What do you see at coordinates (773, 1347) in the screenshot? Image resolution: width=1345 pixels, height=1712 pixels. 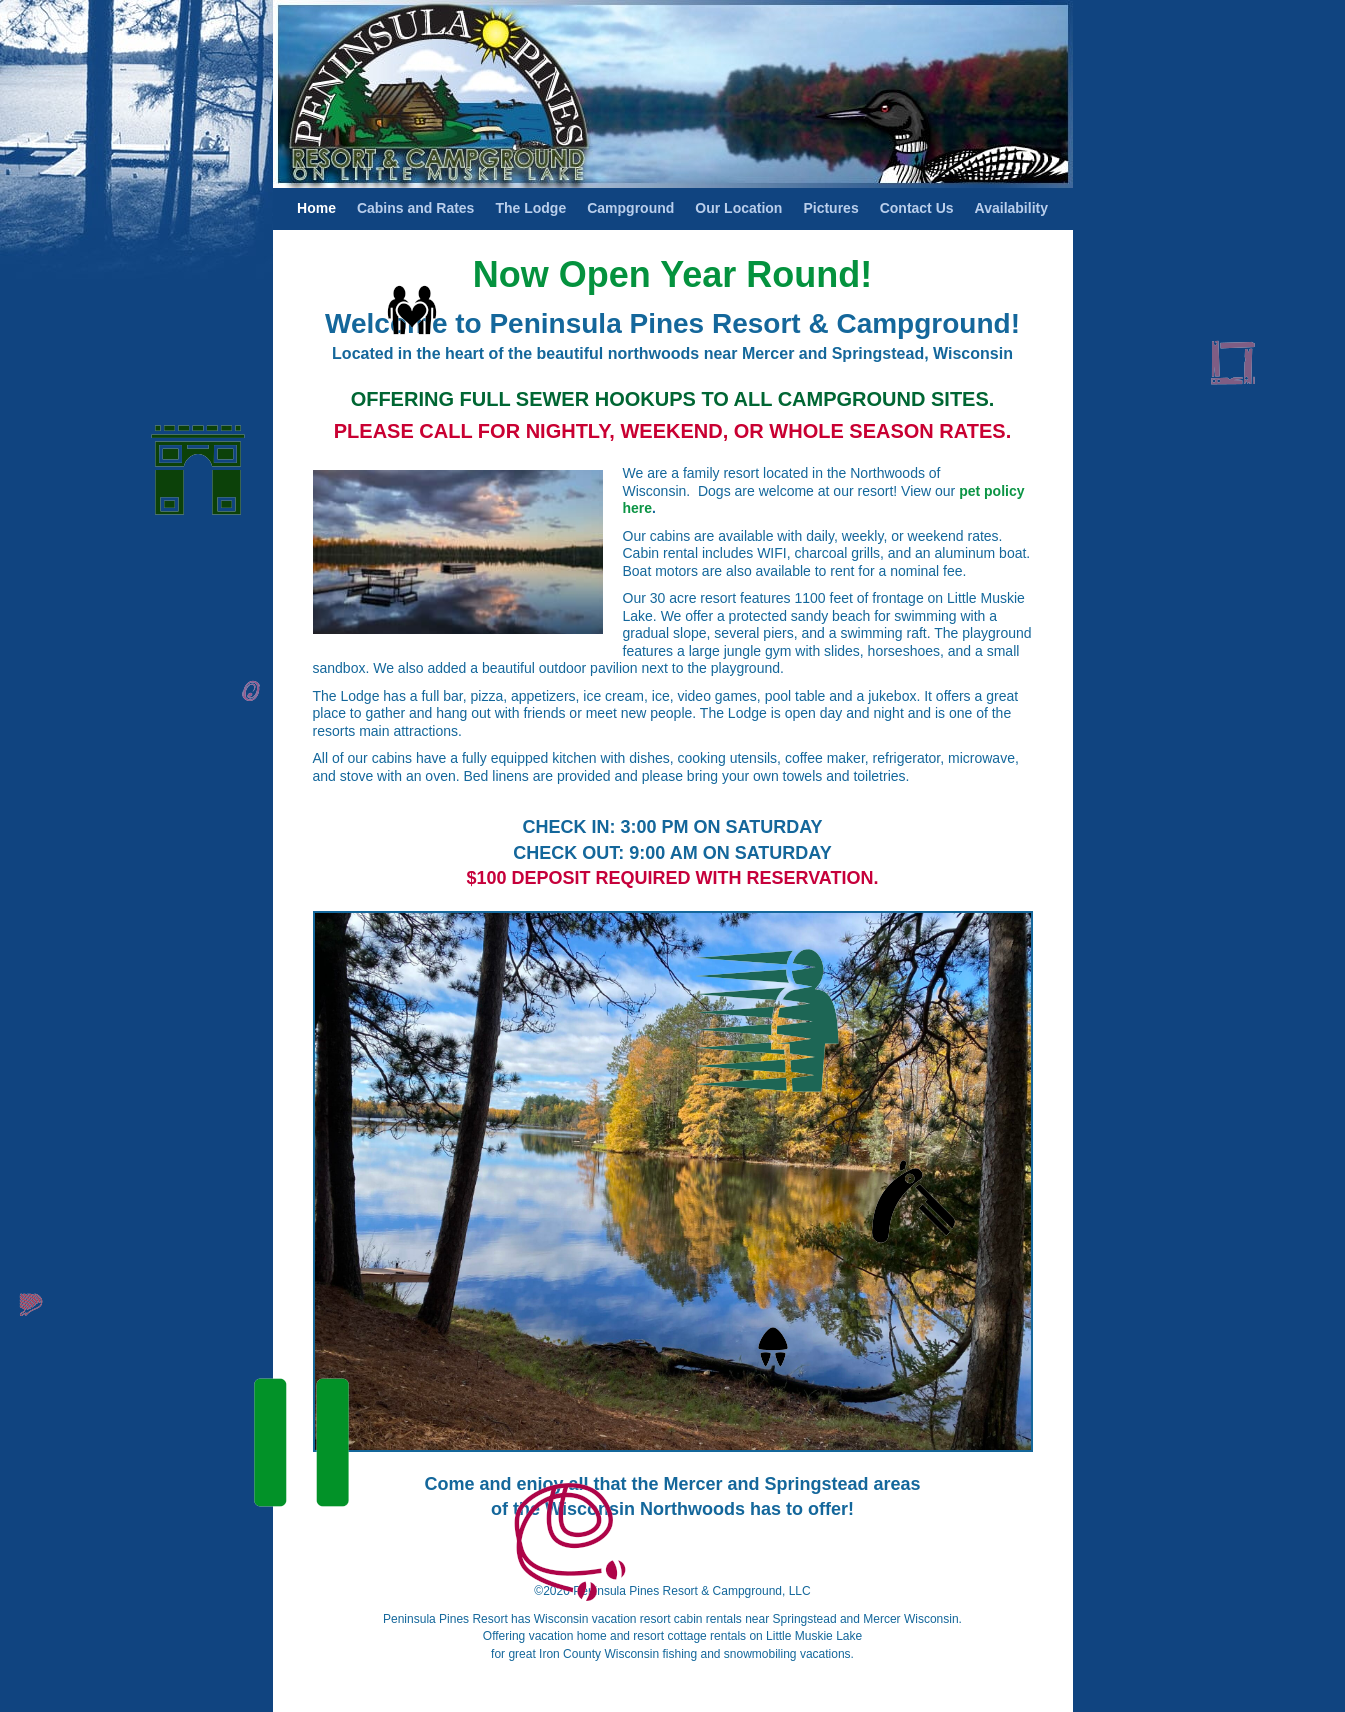 I see `activate jetpack or boost ability` at bounding box center [773, 1347].